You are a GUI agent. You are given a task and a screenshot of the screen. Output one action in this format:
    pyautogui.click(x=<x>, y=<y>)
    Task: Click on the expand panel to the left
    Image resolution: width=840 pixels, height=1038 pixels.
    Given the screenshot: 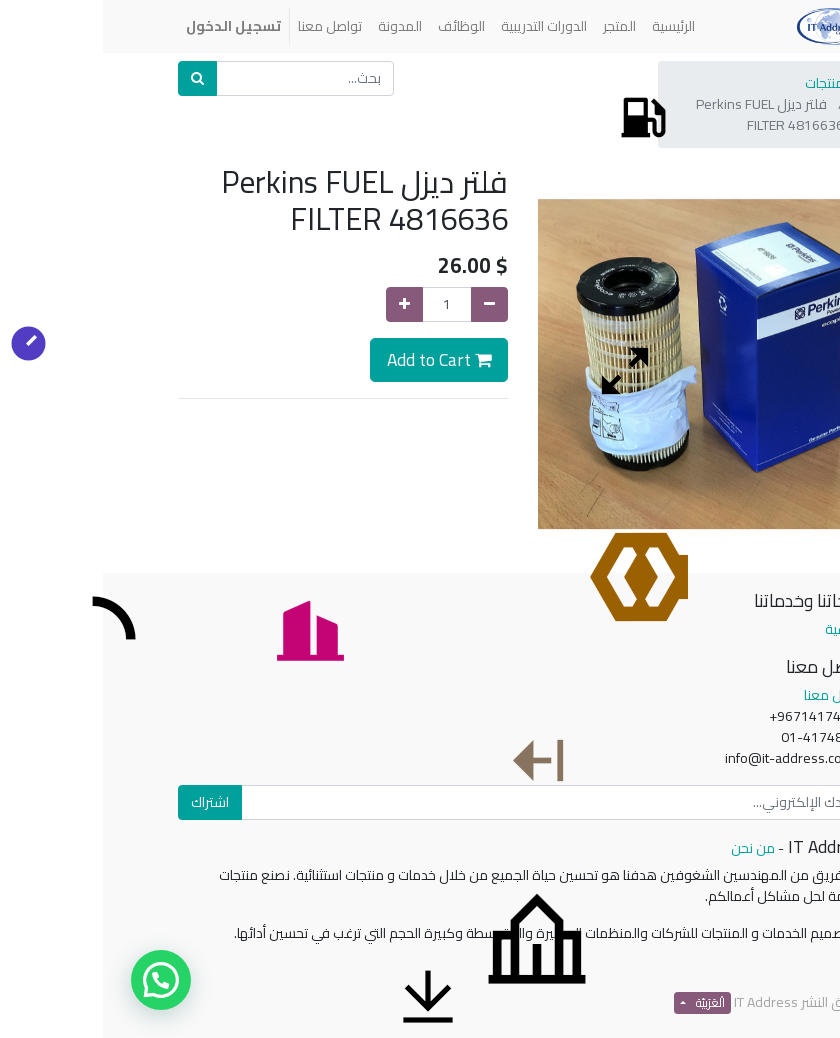 What is the action you would take?
    pyautogui.click(x=539, y=760)
    